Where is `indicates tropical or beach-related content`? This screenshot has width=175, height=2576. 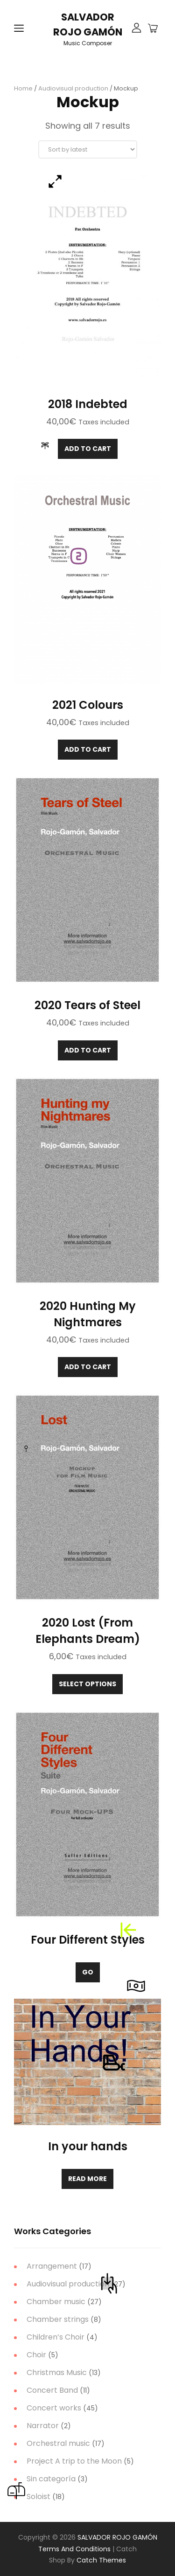
indicates tropical or beach-related content is located at coordinates (45, 445).